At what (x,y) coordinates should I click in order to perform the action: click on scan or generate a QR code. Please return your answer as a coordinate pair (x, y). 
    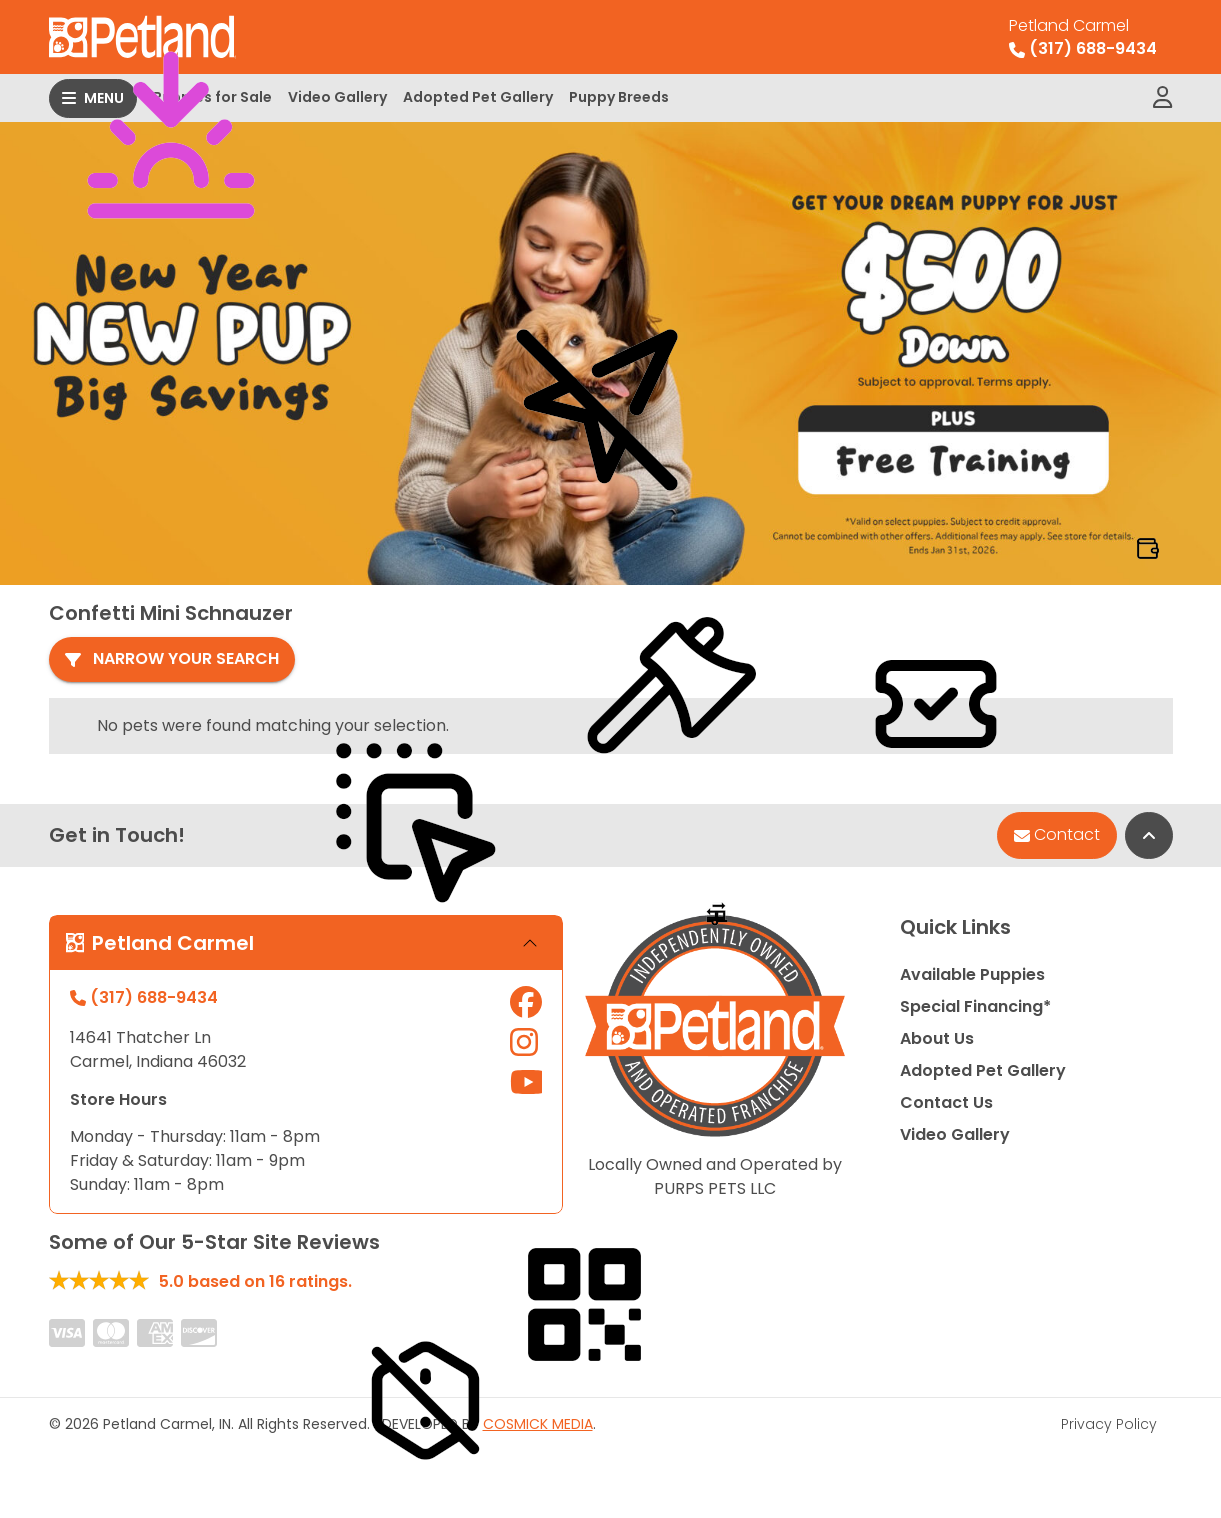
    Looking at the image, I should click on (584, 1304).